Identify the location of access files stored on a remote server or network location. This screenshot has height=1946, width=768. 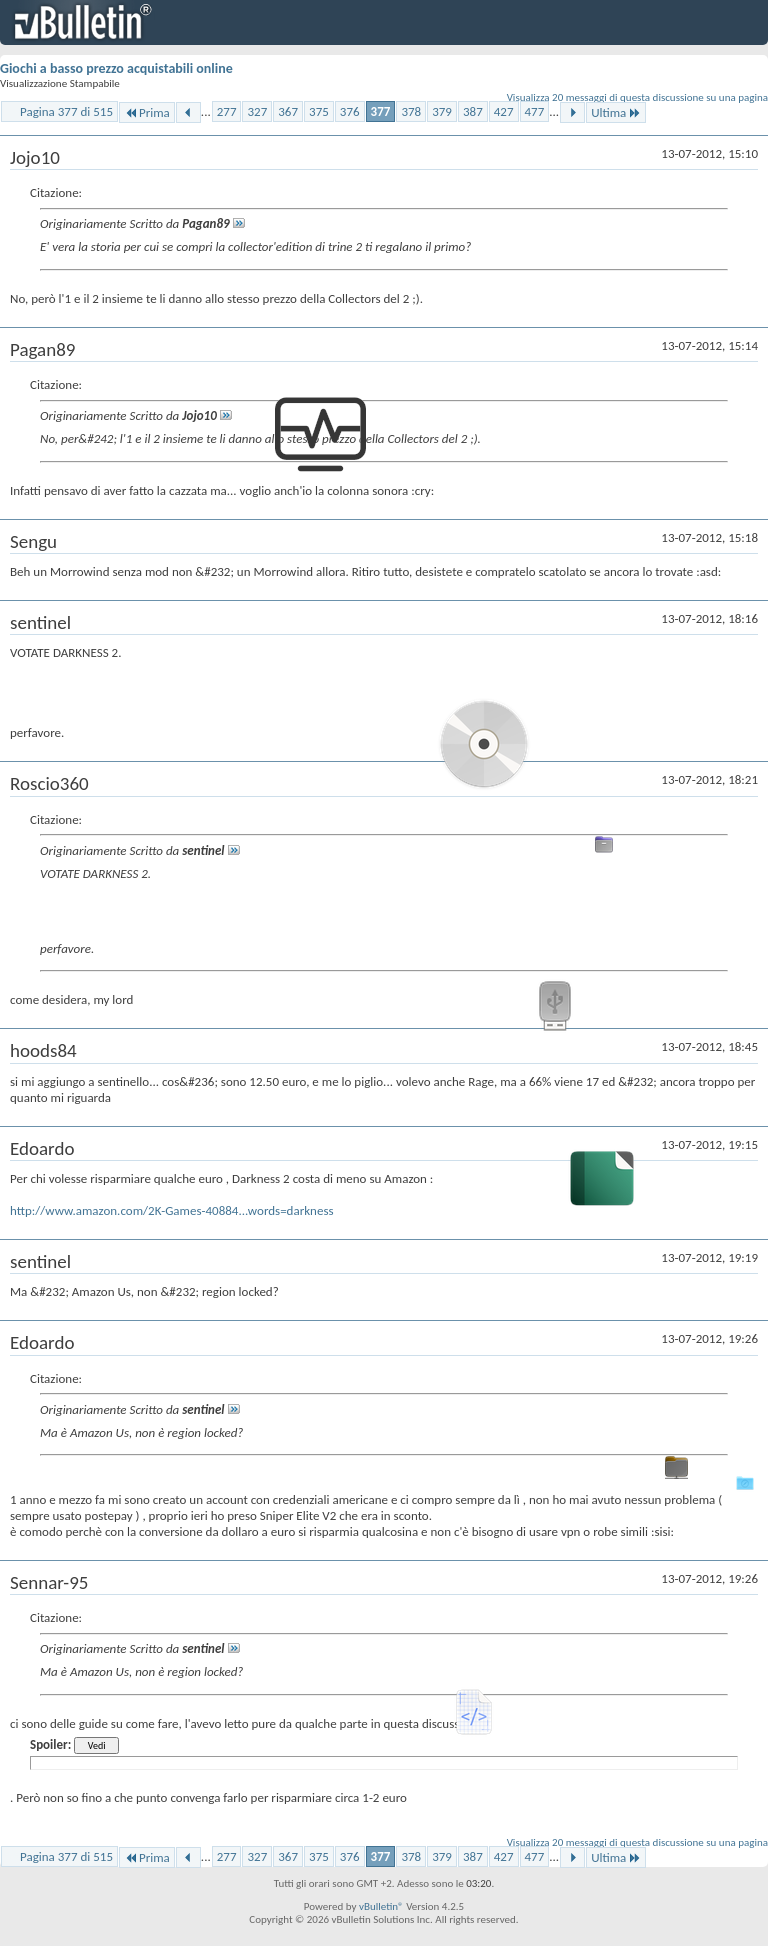
(676, 1467).